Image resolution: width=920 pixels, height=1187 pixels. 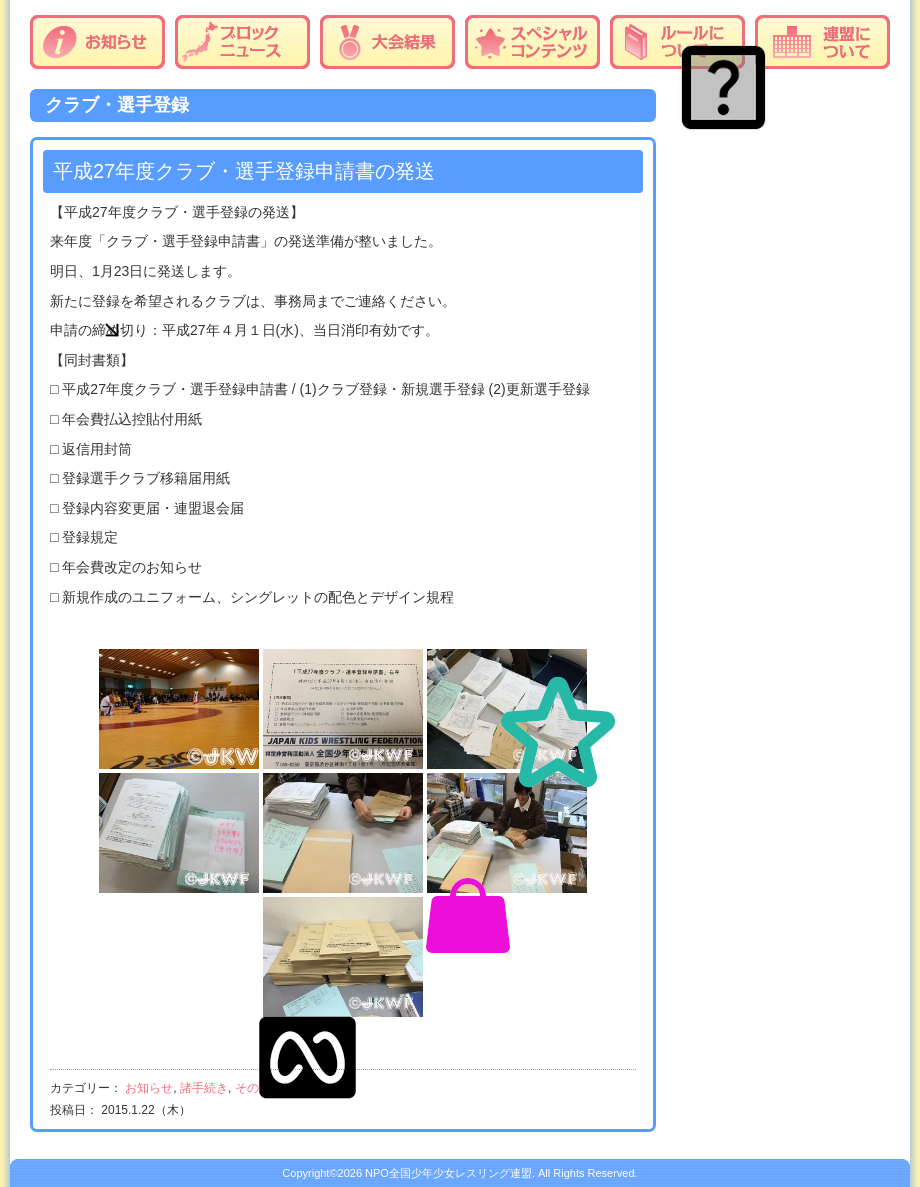 I want to click on navigate to the next item diagonally, so click(x=112, y=330).